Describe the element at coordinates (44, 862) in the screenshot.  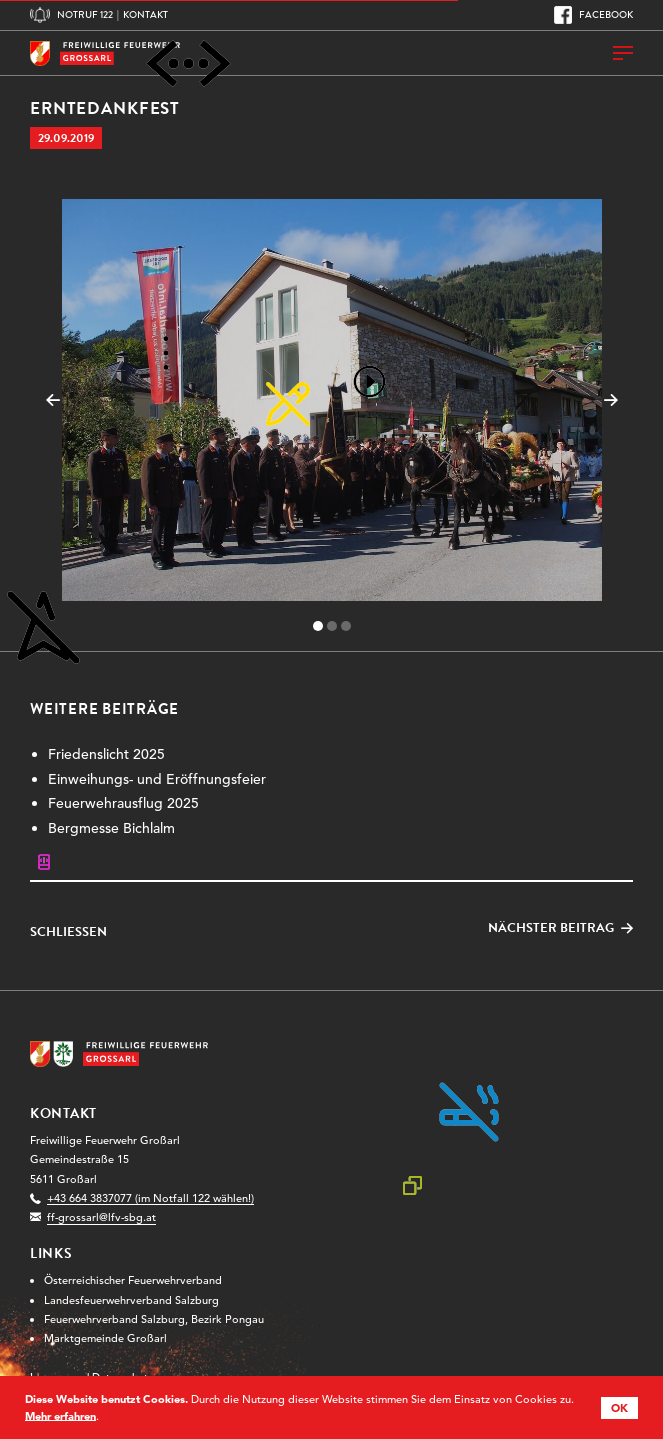
I see `access audiobook library` at that location.